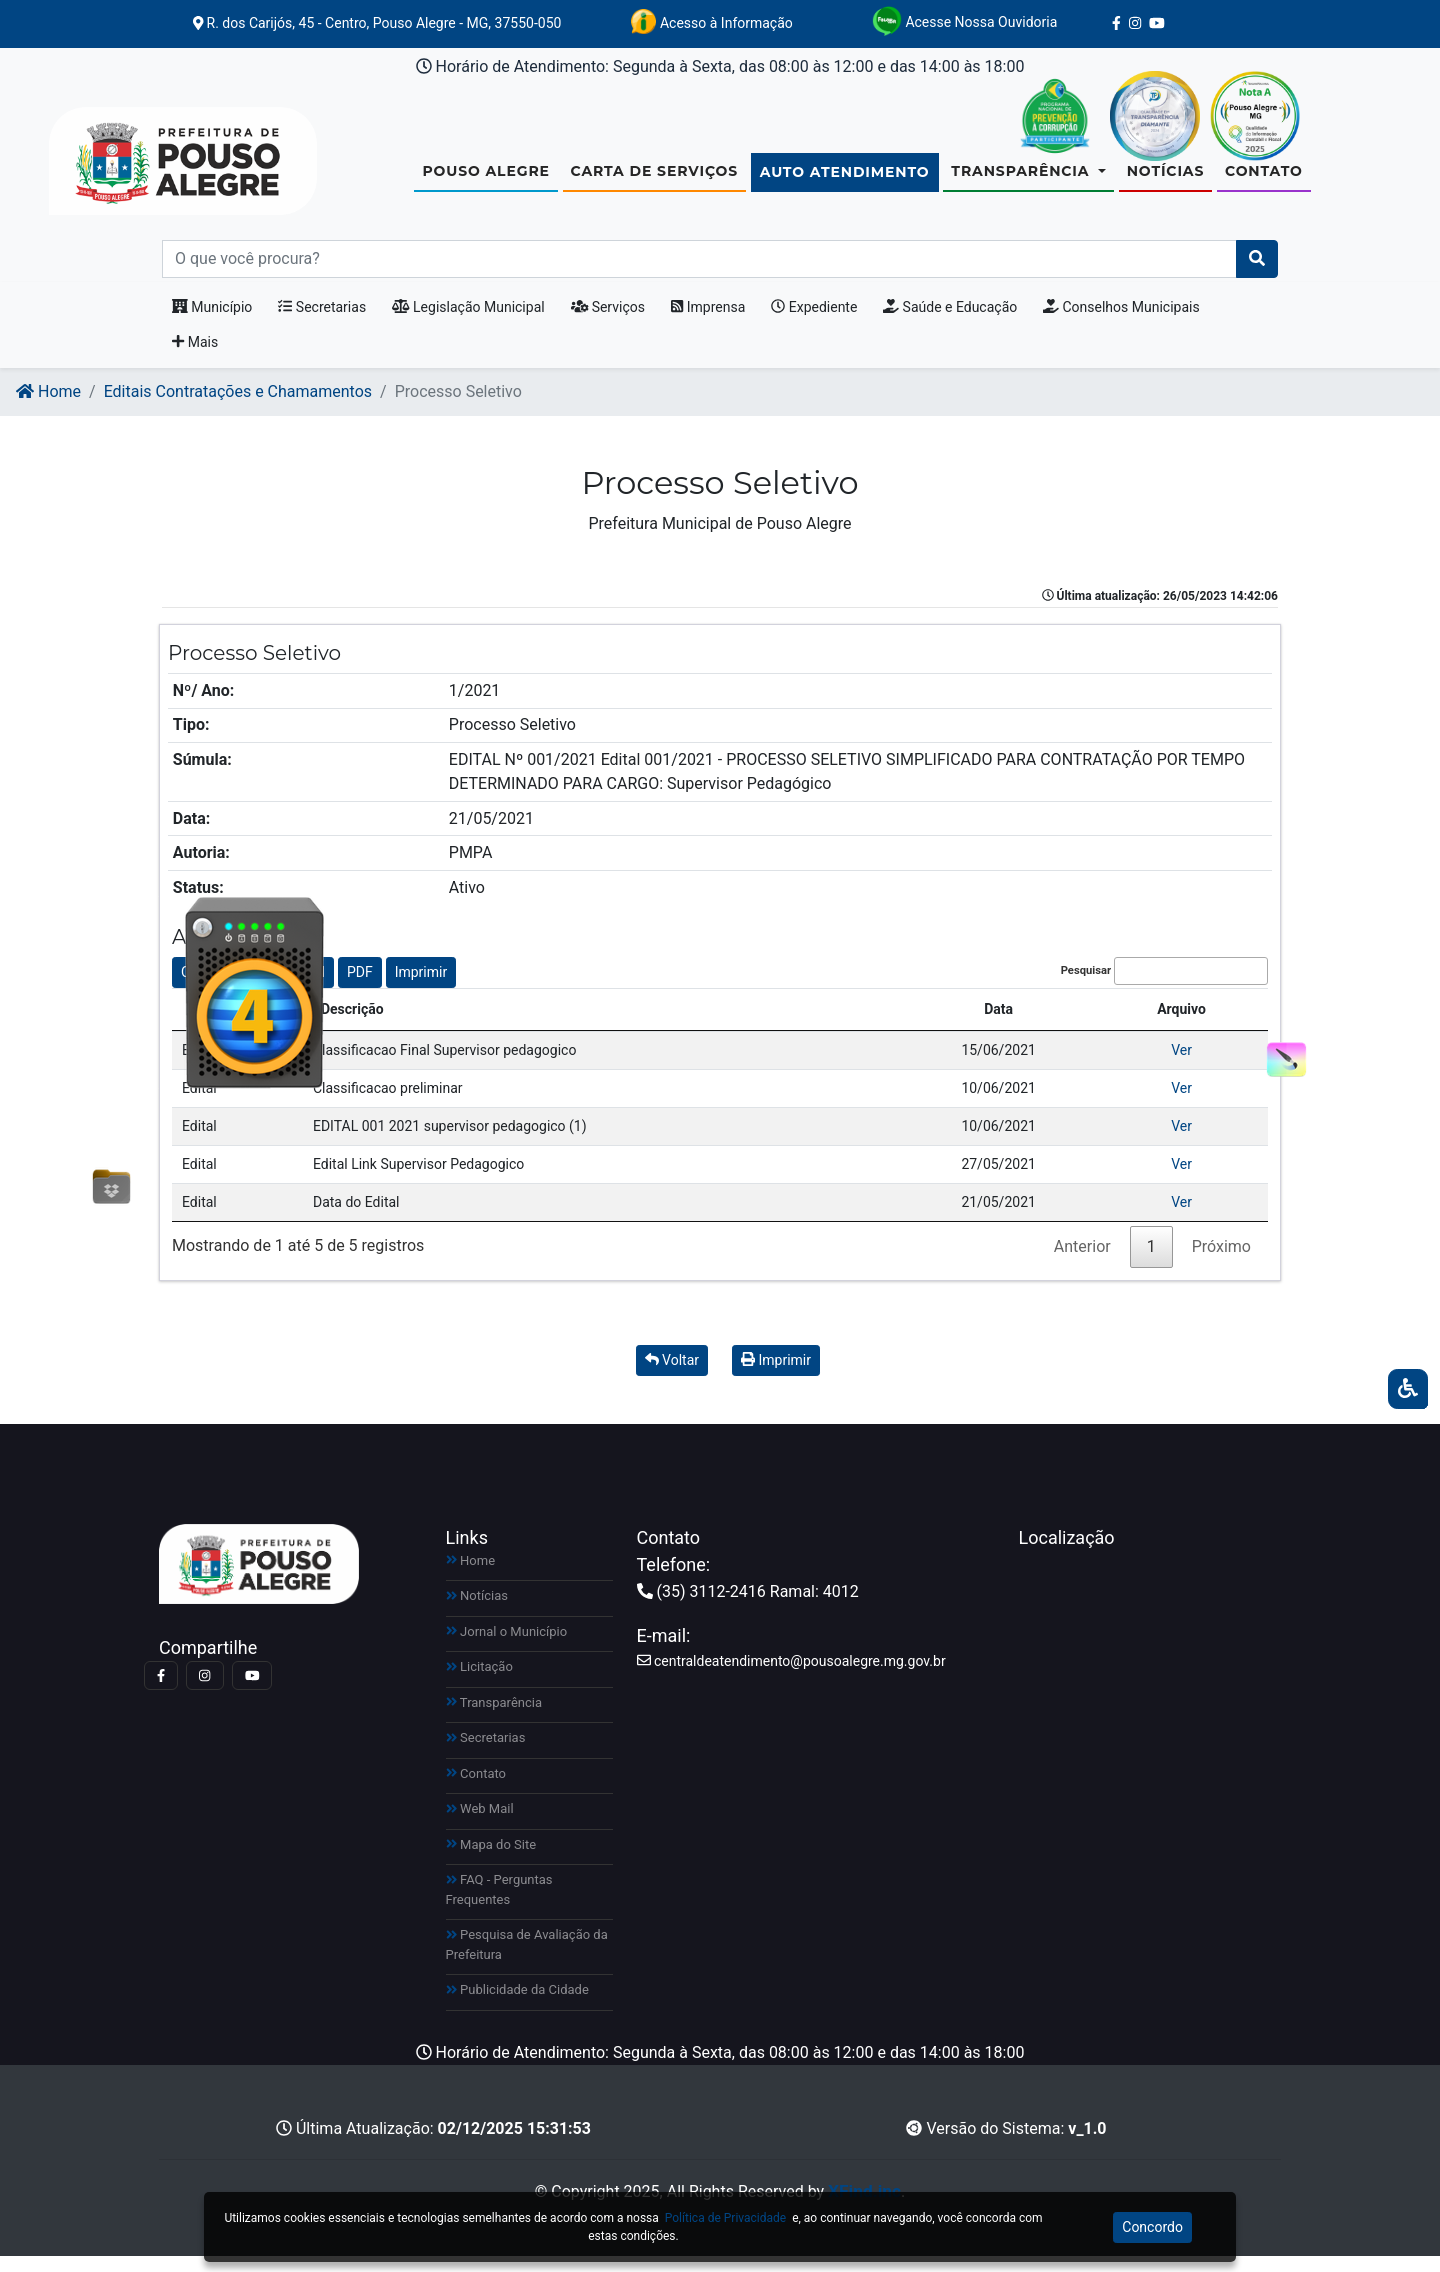  I want to click on open dropbox synced folder, so click(111, 1186).